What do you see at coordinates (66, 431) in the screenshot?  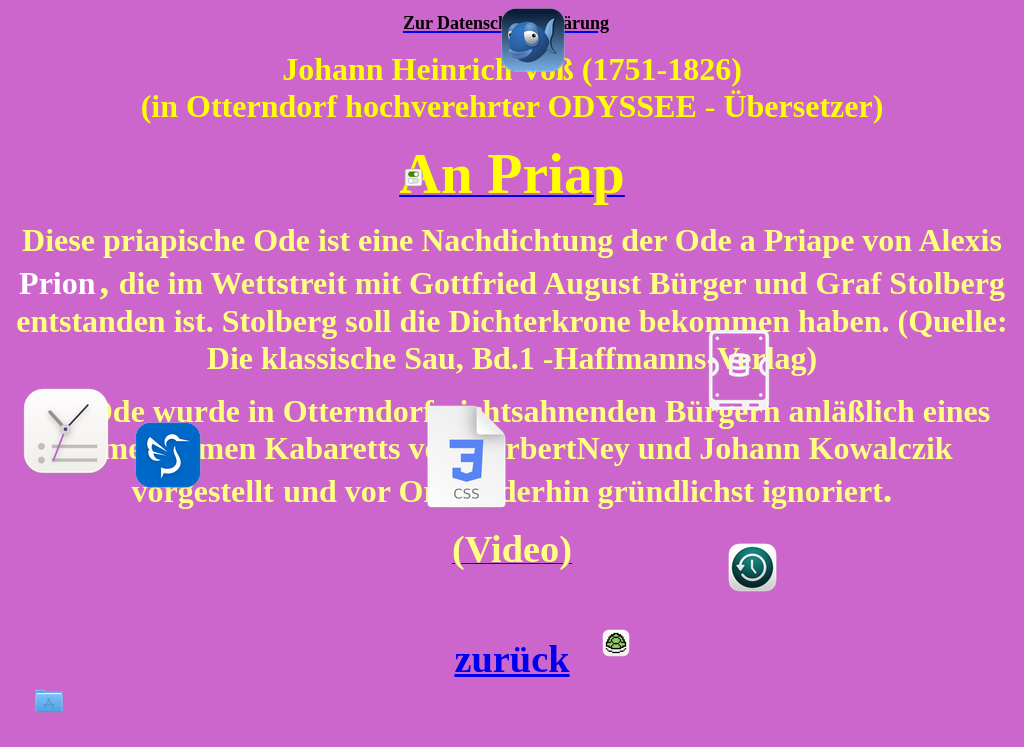 I see `open khronos time tracking app` at bounding box center [66, 431].